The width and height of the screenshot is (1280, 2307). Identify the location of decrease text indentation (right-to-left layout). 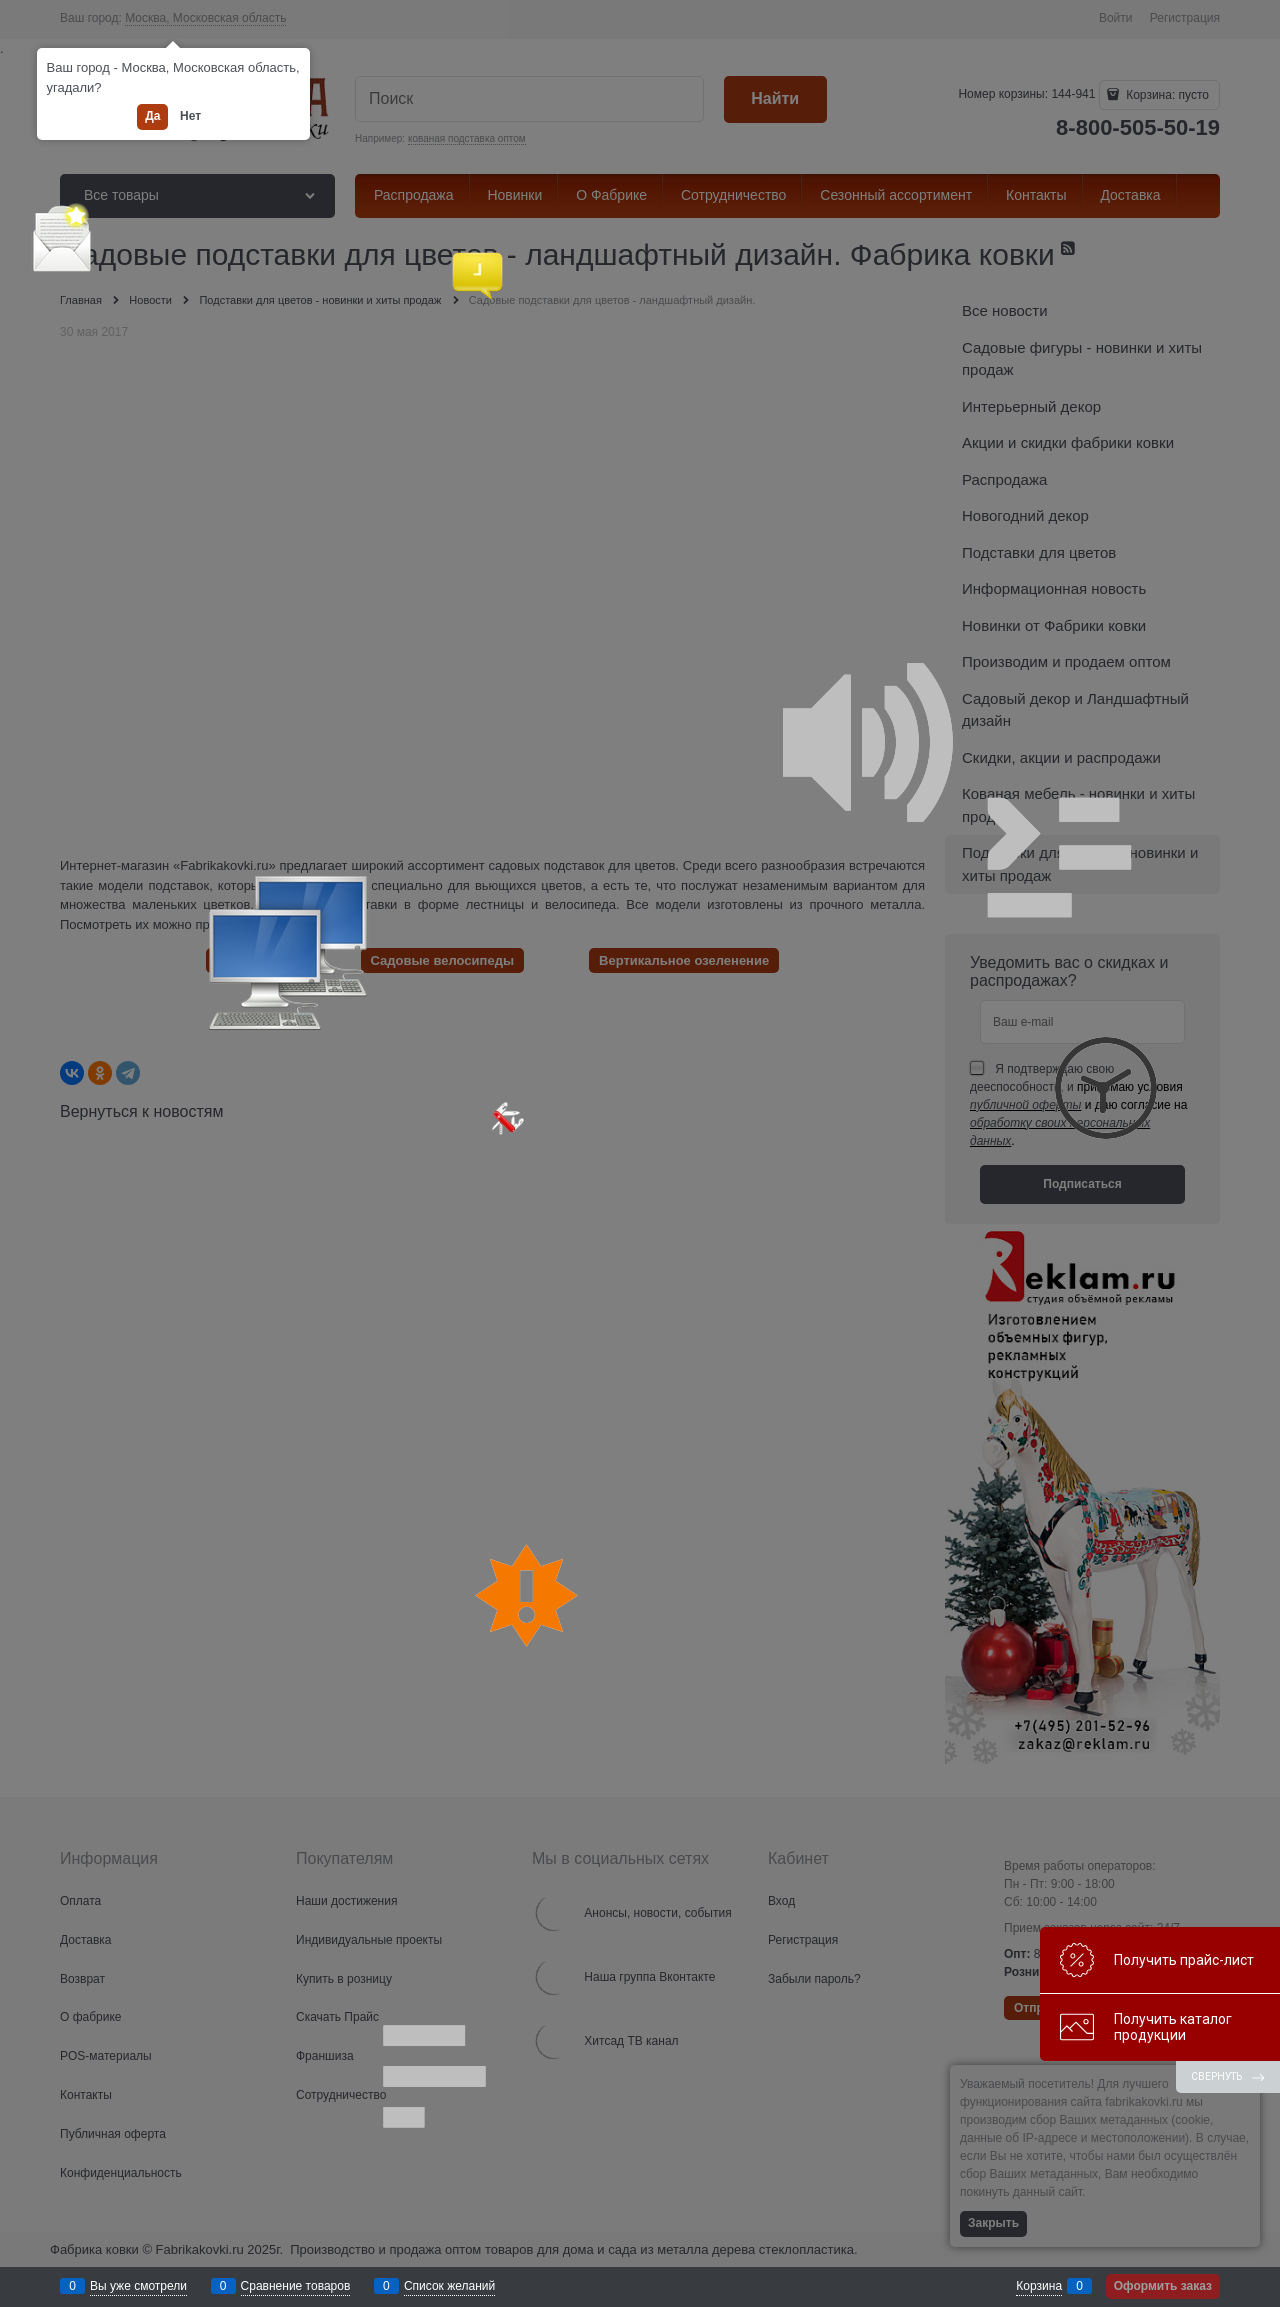
(1059, 857).